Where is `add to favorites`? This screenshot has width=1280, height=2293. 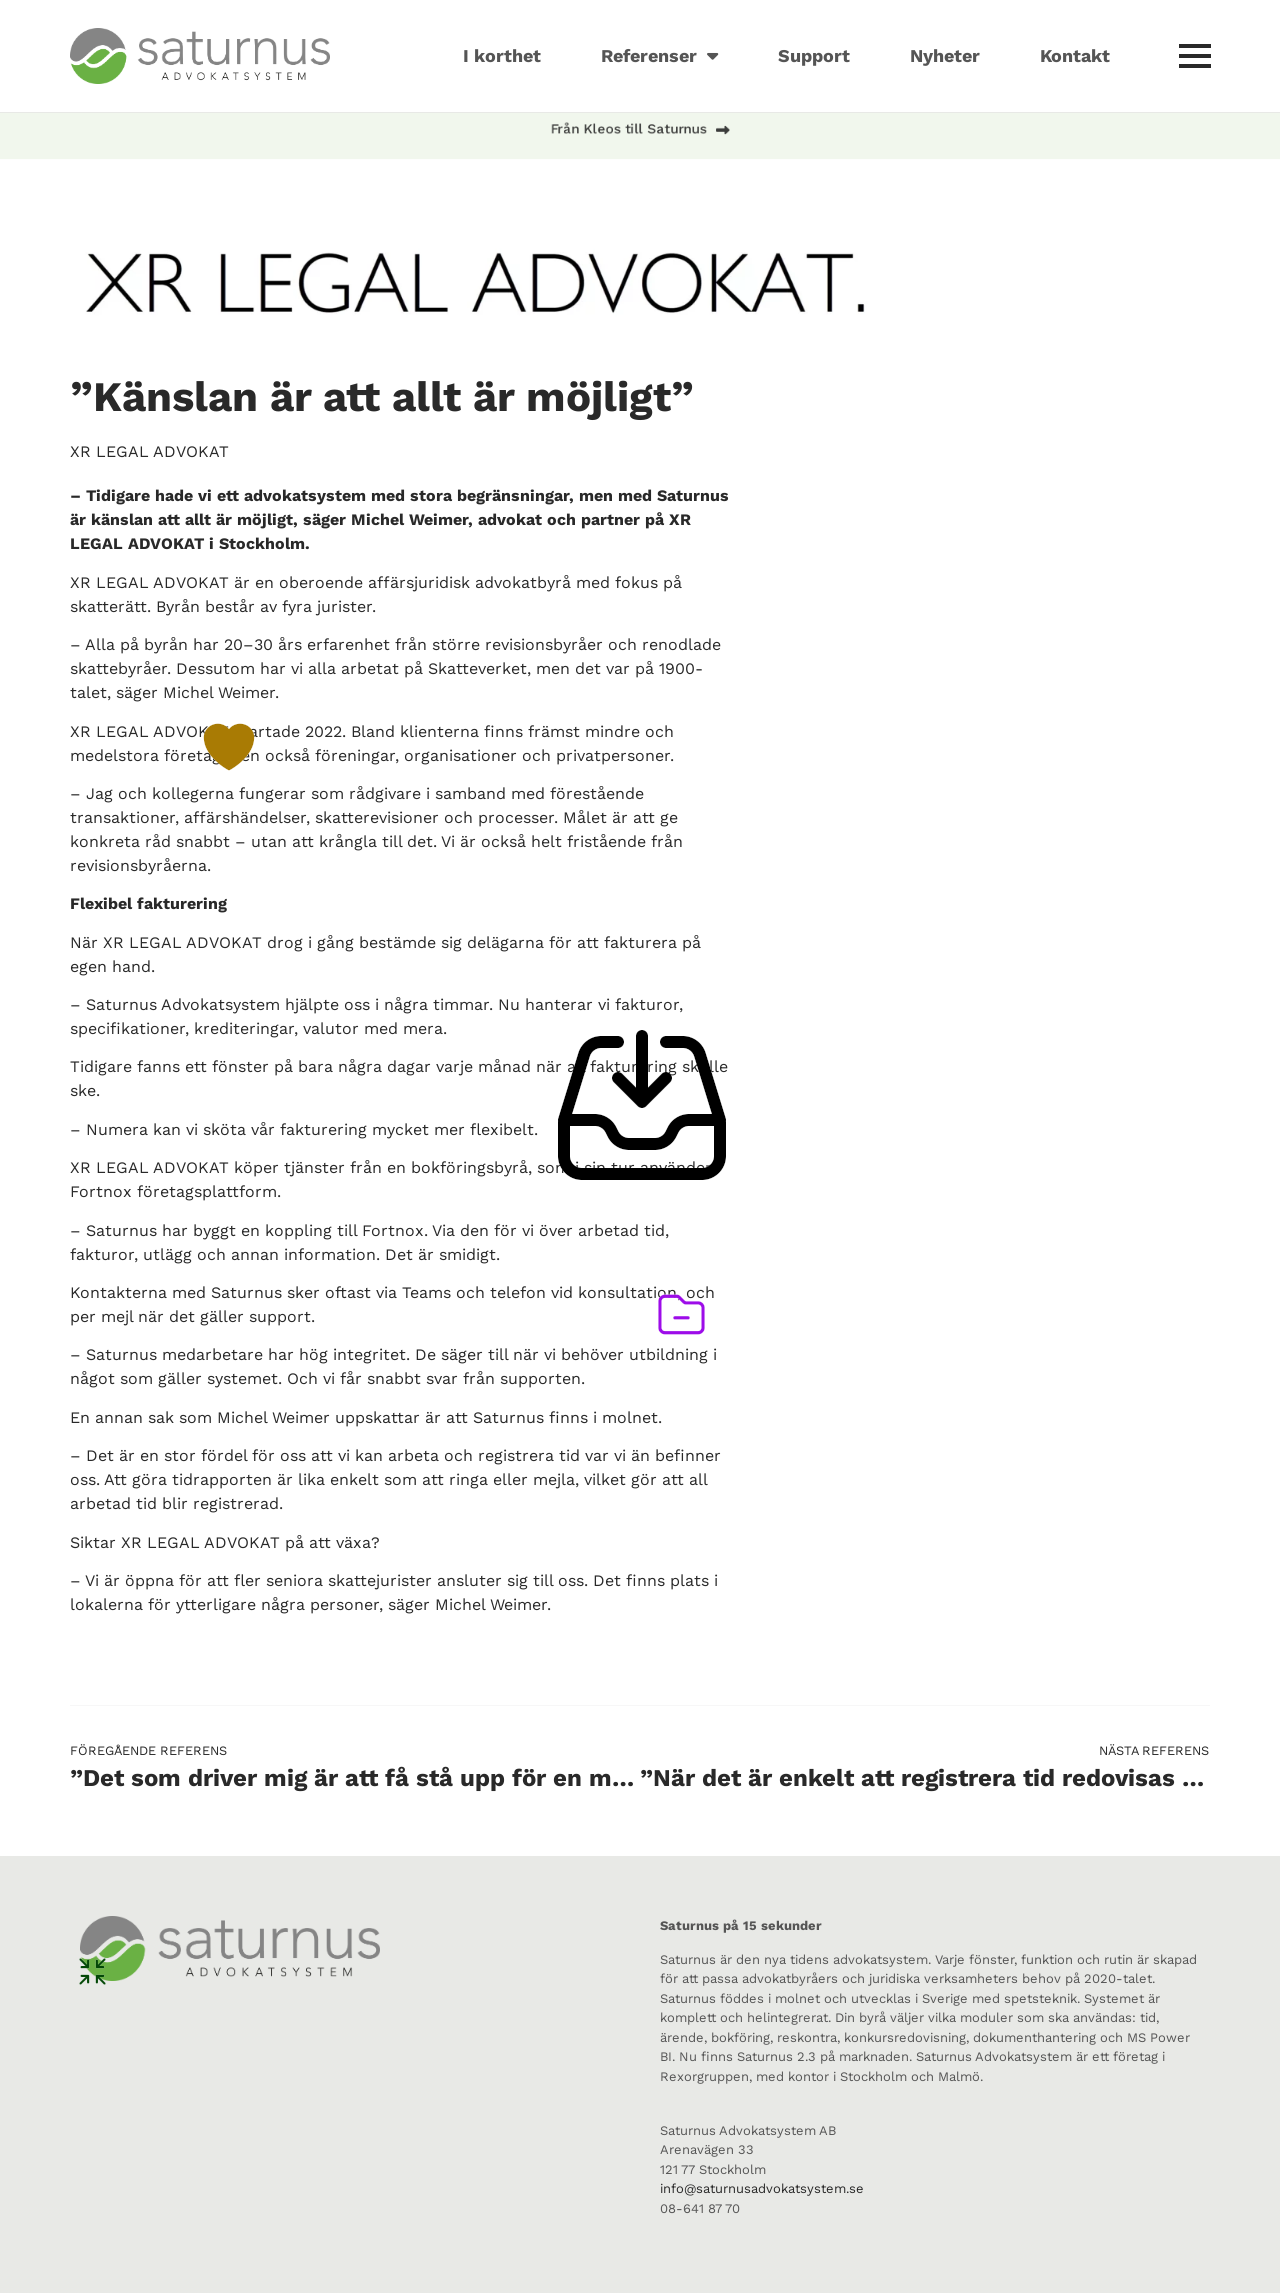
add to favorites is located at coordinates (229, 747).